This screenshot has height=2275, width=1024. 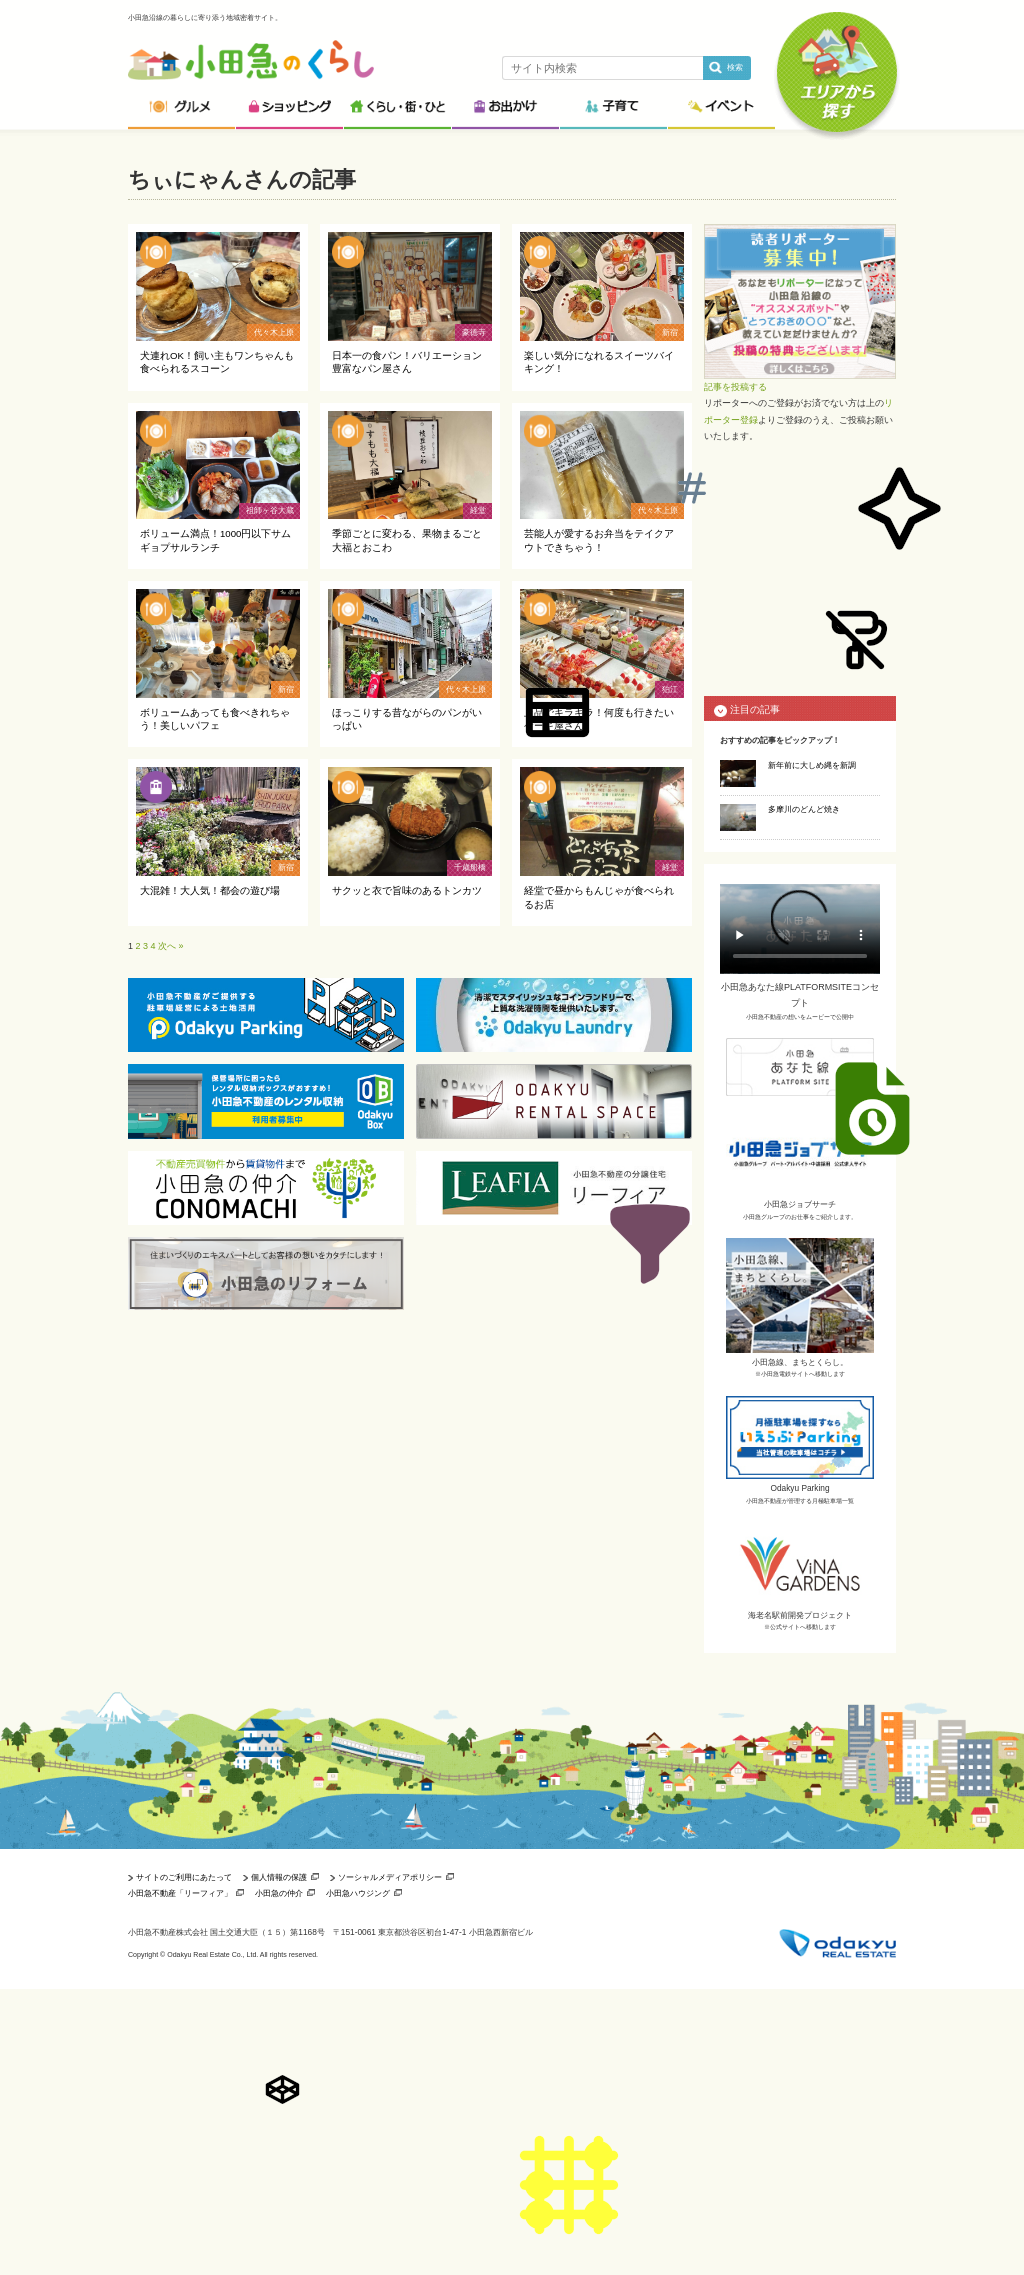 What do you see at coordinates (650, 1244) in the screenshot?
I see `filter or sort content` at bounding box center [650, 1244].